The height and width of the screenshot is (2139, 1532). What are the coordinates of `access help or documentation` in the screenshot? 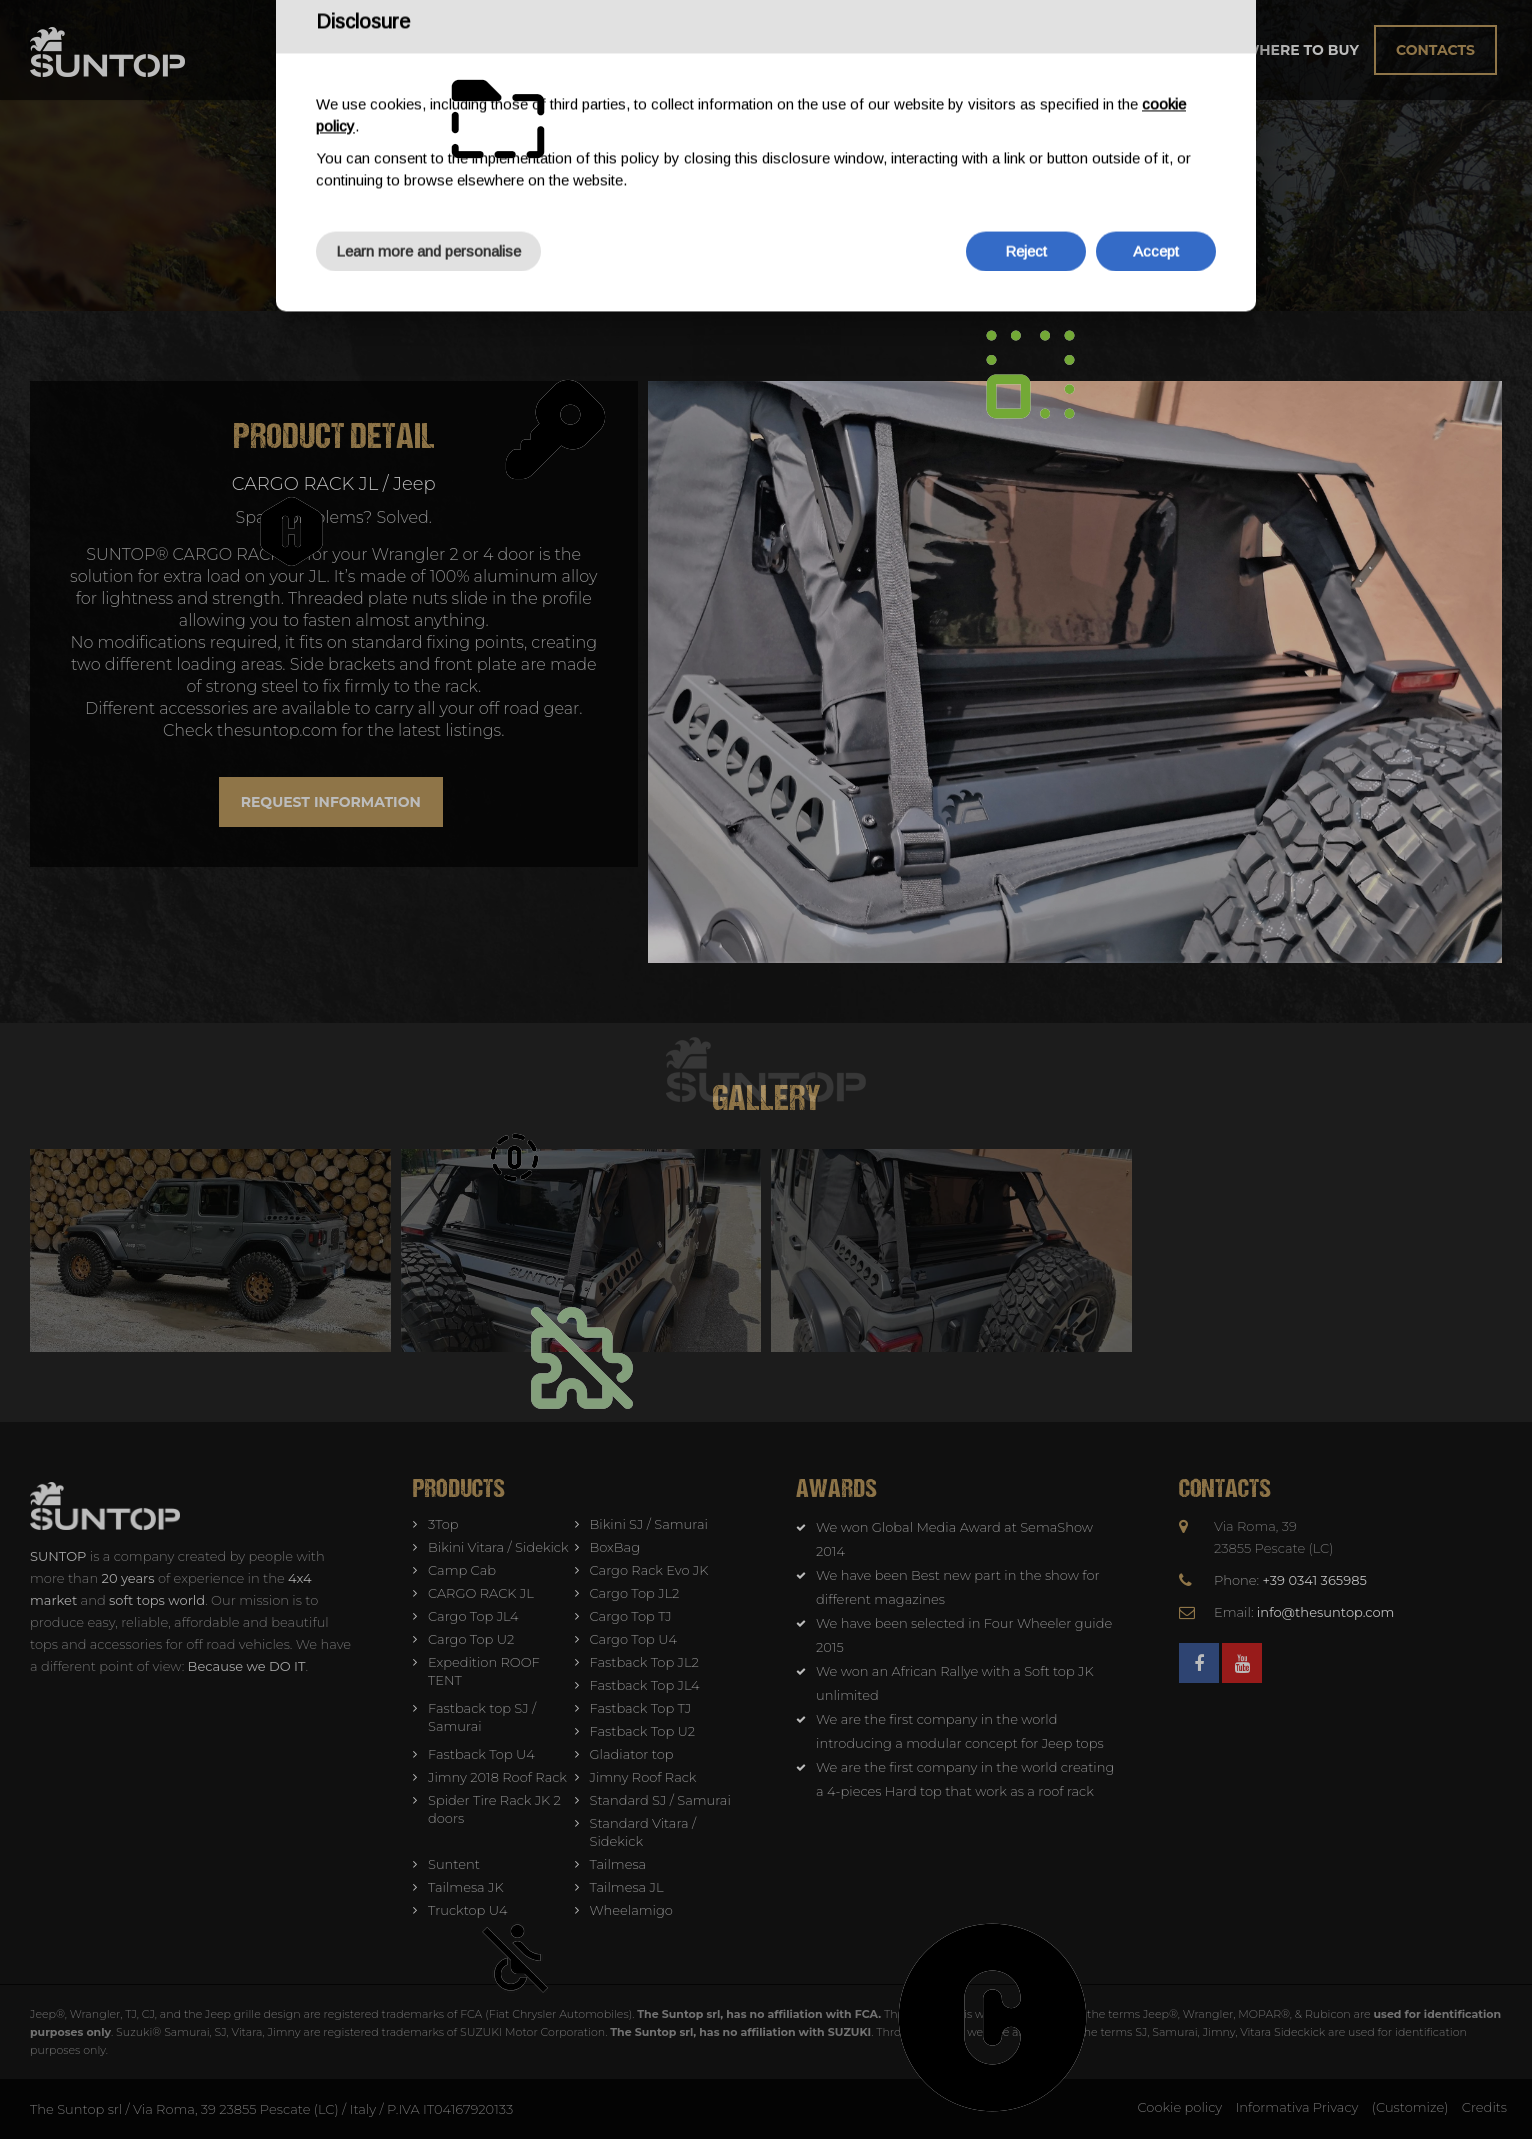 It's located at (291, 531).